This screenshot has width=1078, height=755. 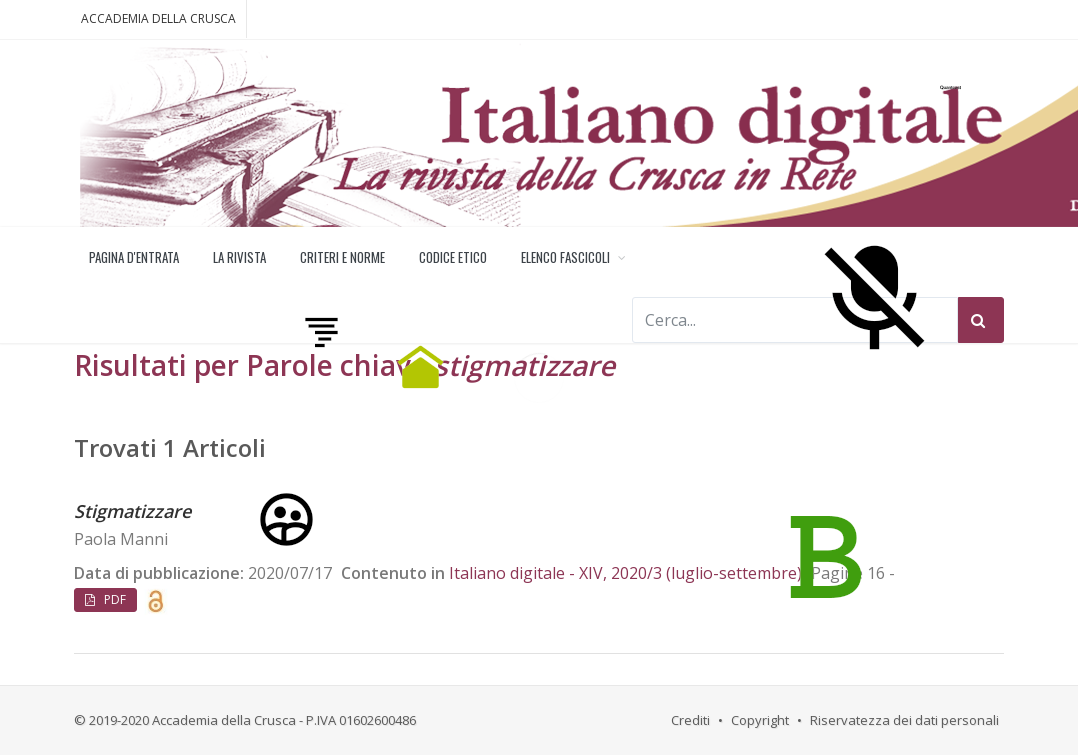 What do you see at coordinates (286, 519) in the screenshot?
I see `view group members or team roster` at bounding box center [286, 519].